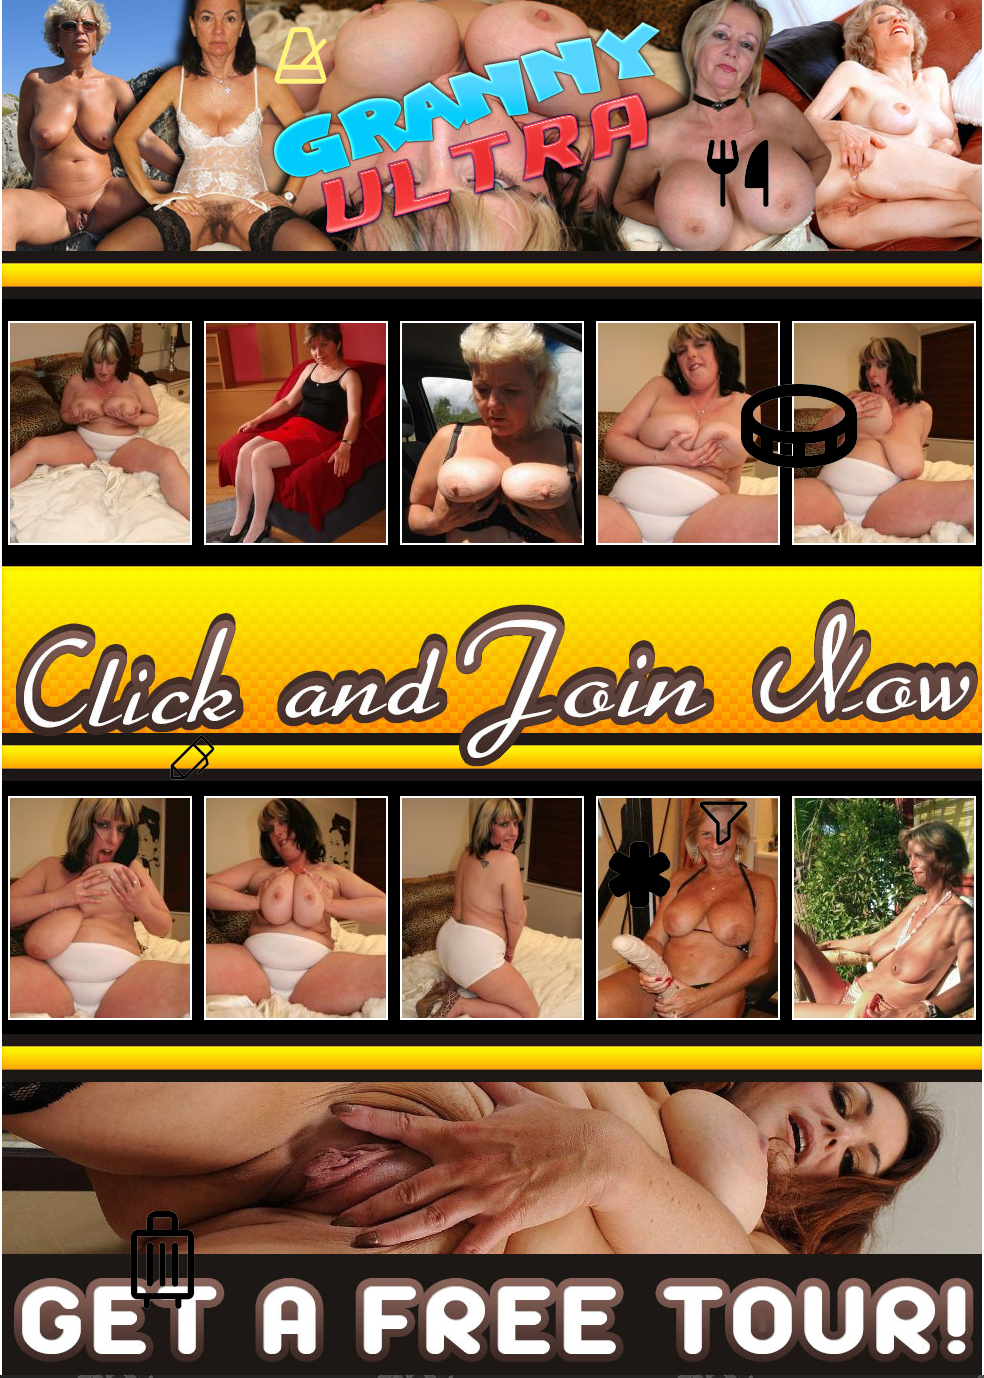 This screenshot has height=1378, width=984. I want to click on access food and dining options, so click(739, 172).